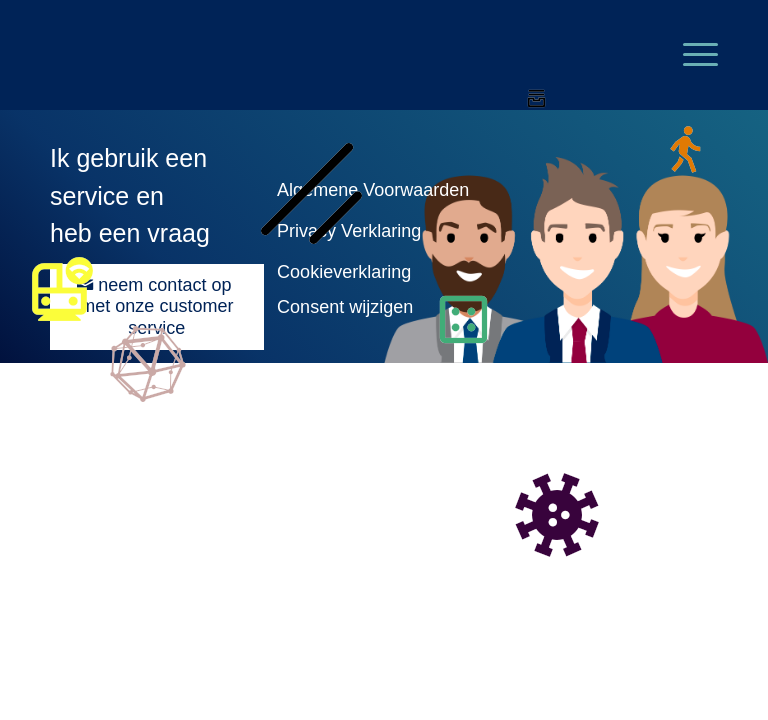  Describe the element at coordinates (148, 364) in the screenshot. I see `open SageMath mathematical software` at that location.